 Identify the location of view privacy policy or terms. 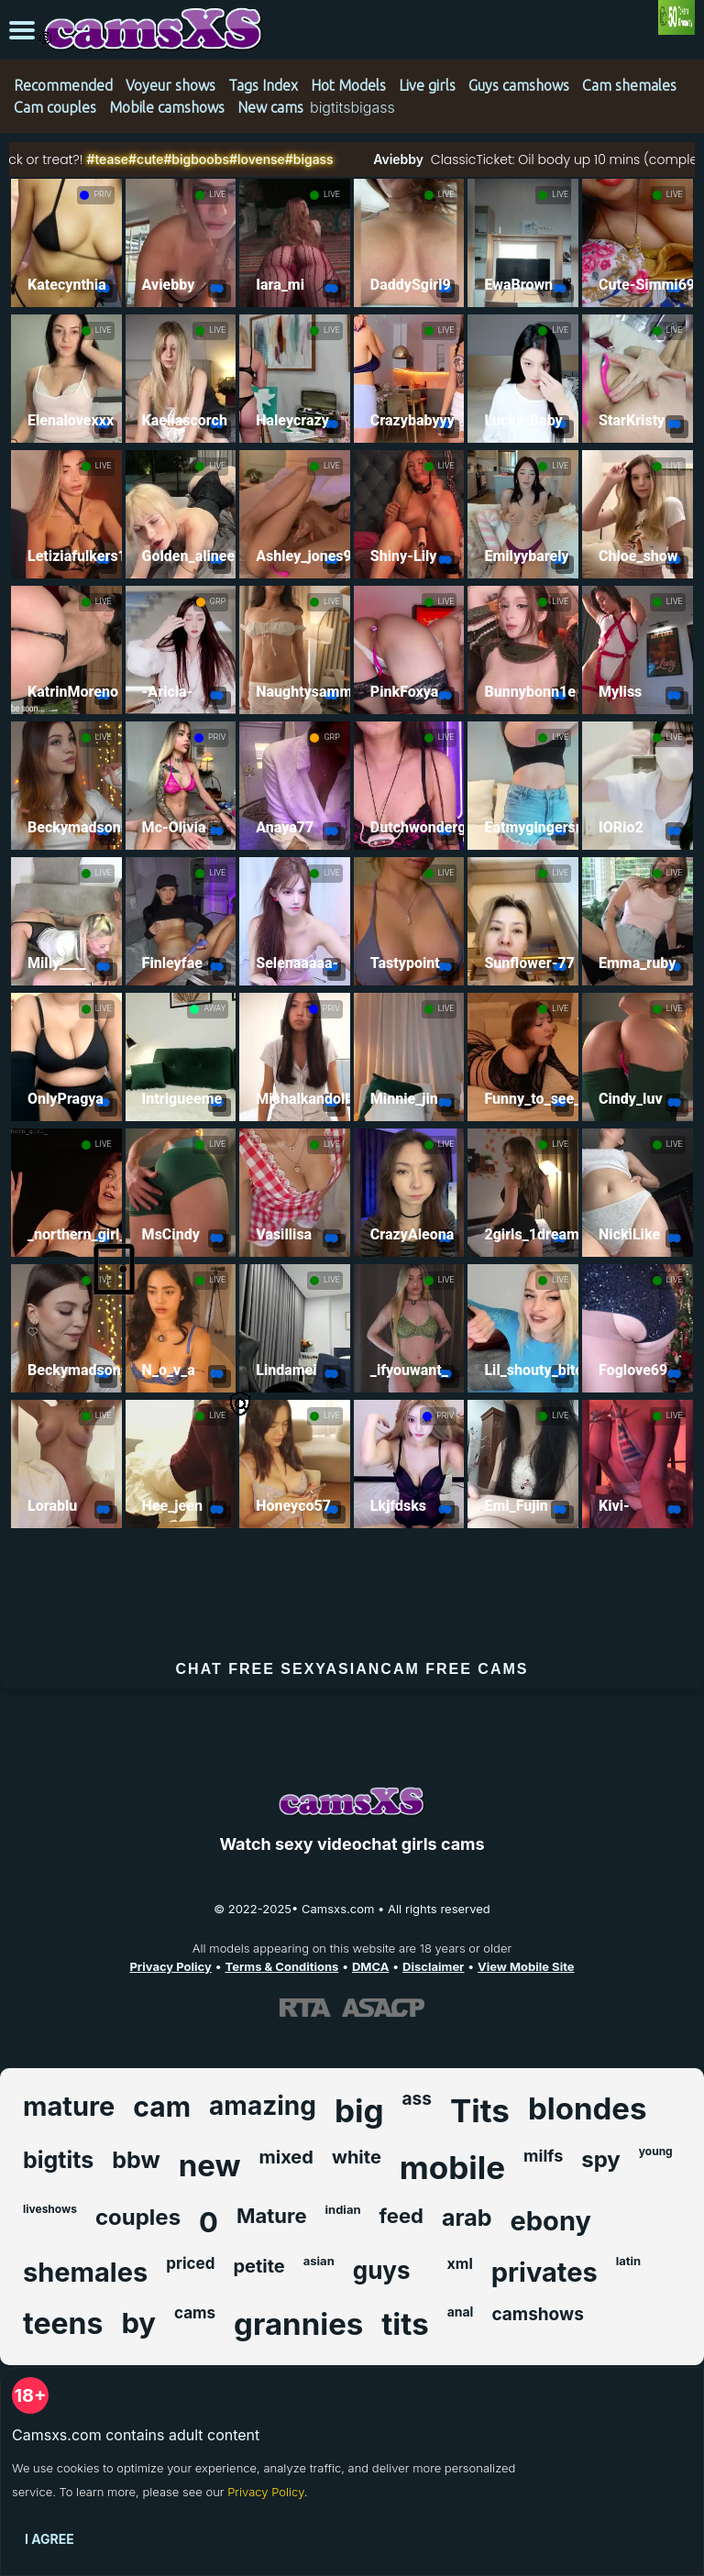
(240, 1404).